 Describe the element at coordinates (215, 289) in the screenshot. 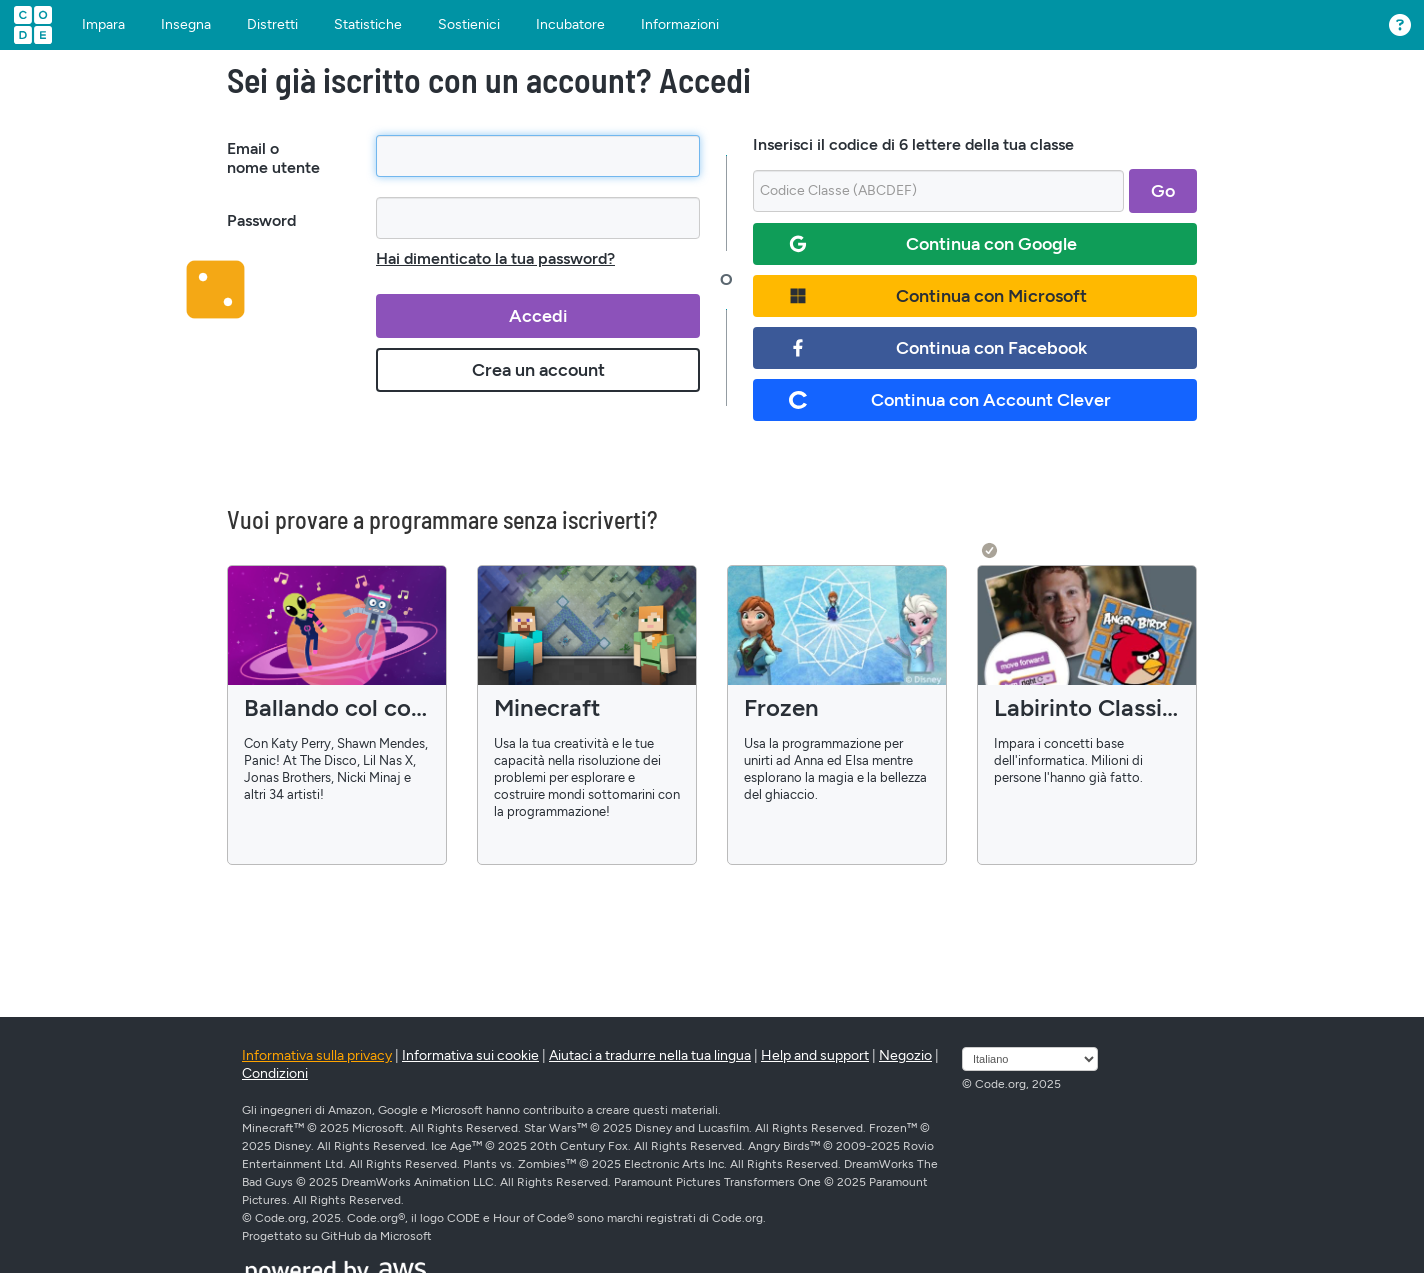

I see `indicates a random or chance-based action` at that location.